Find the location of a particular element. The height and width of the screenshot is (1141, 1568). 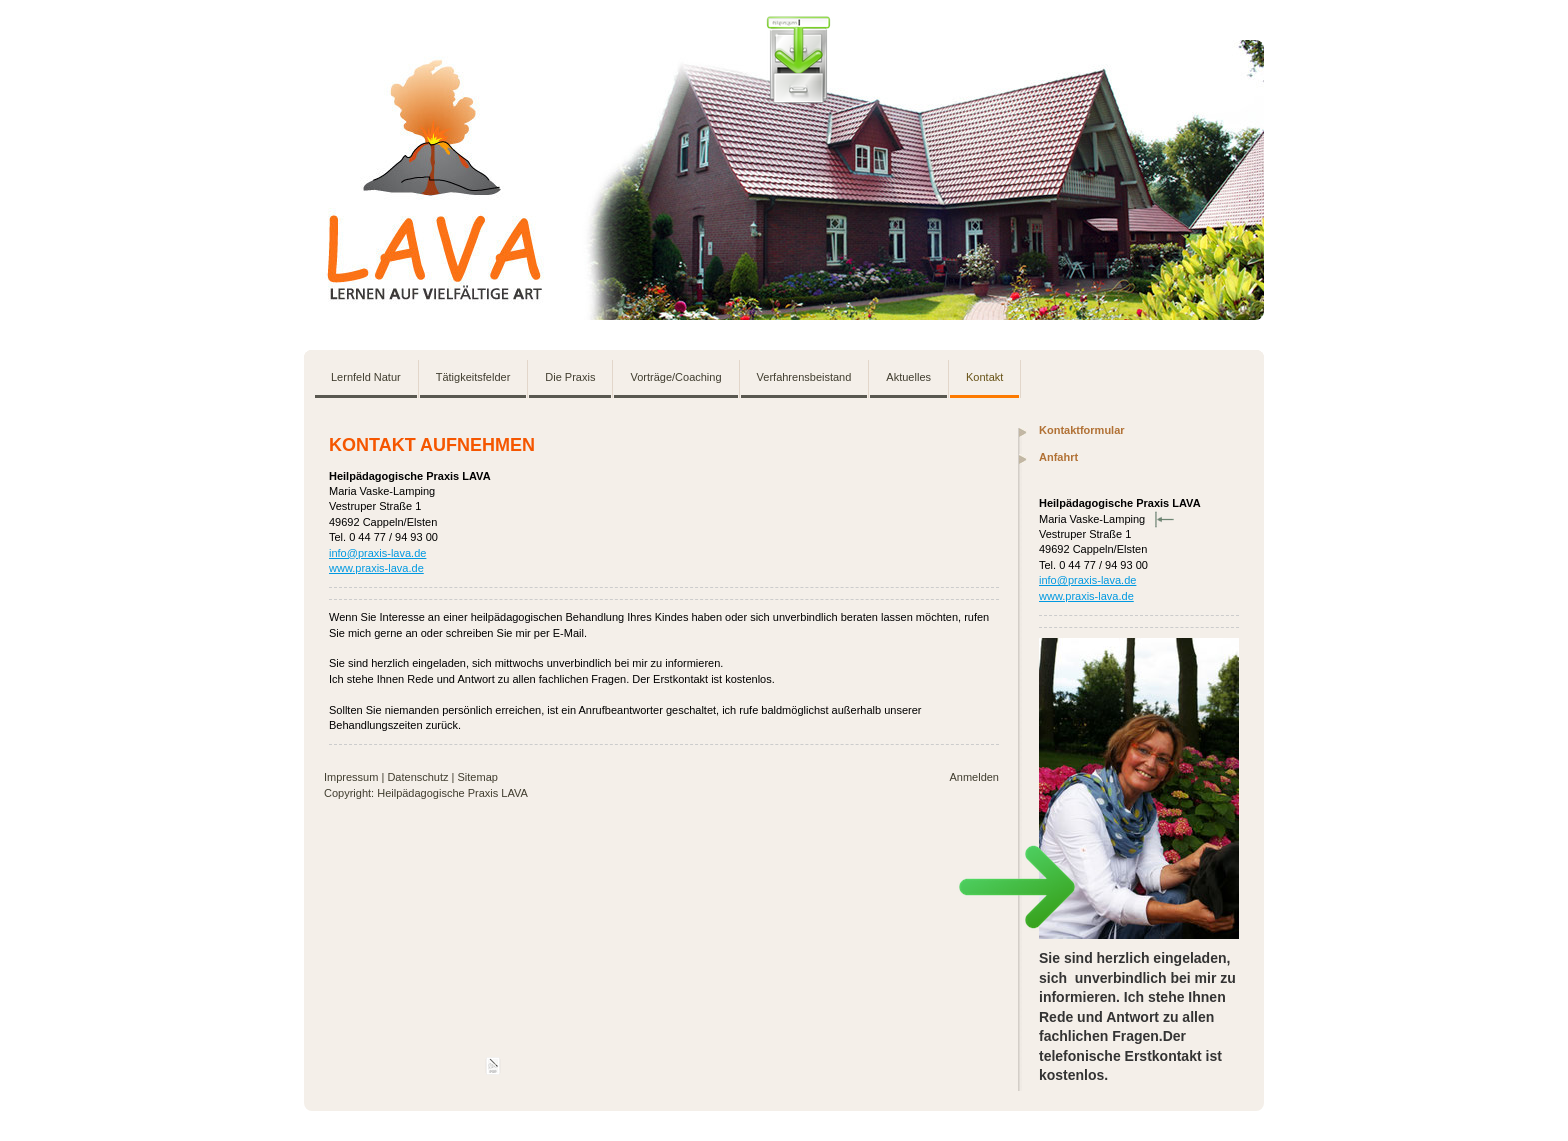

a PGP digital signature file is located at coordinates (493, 1066).